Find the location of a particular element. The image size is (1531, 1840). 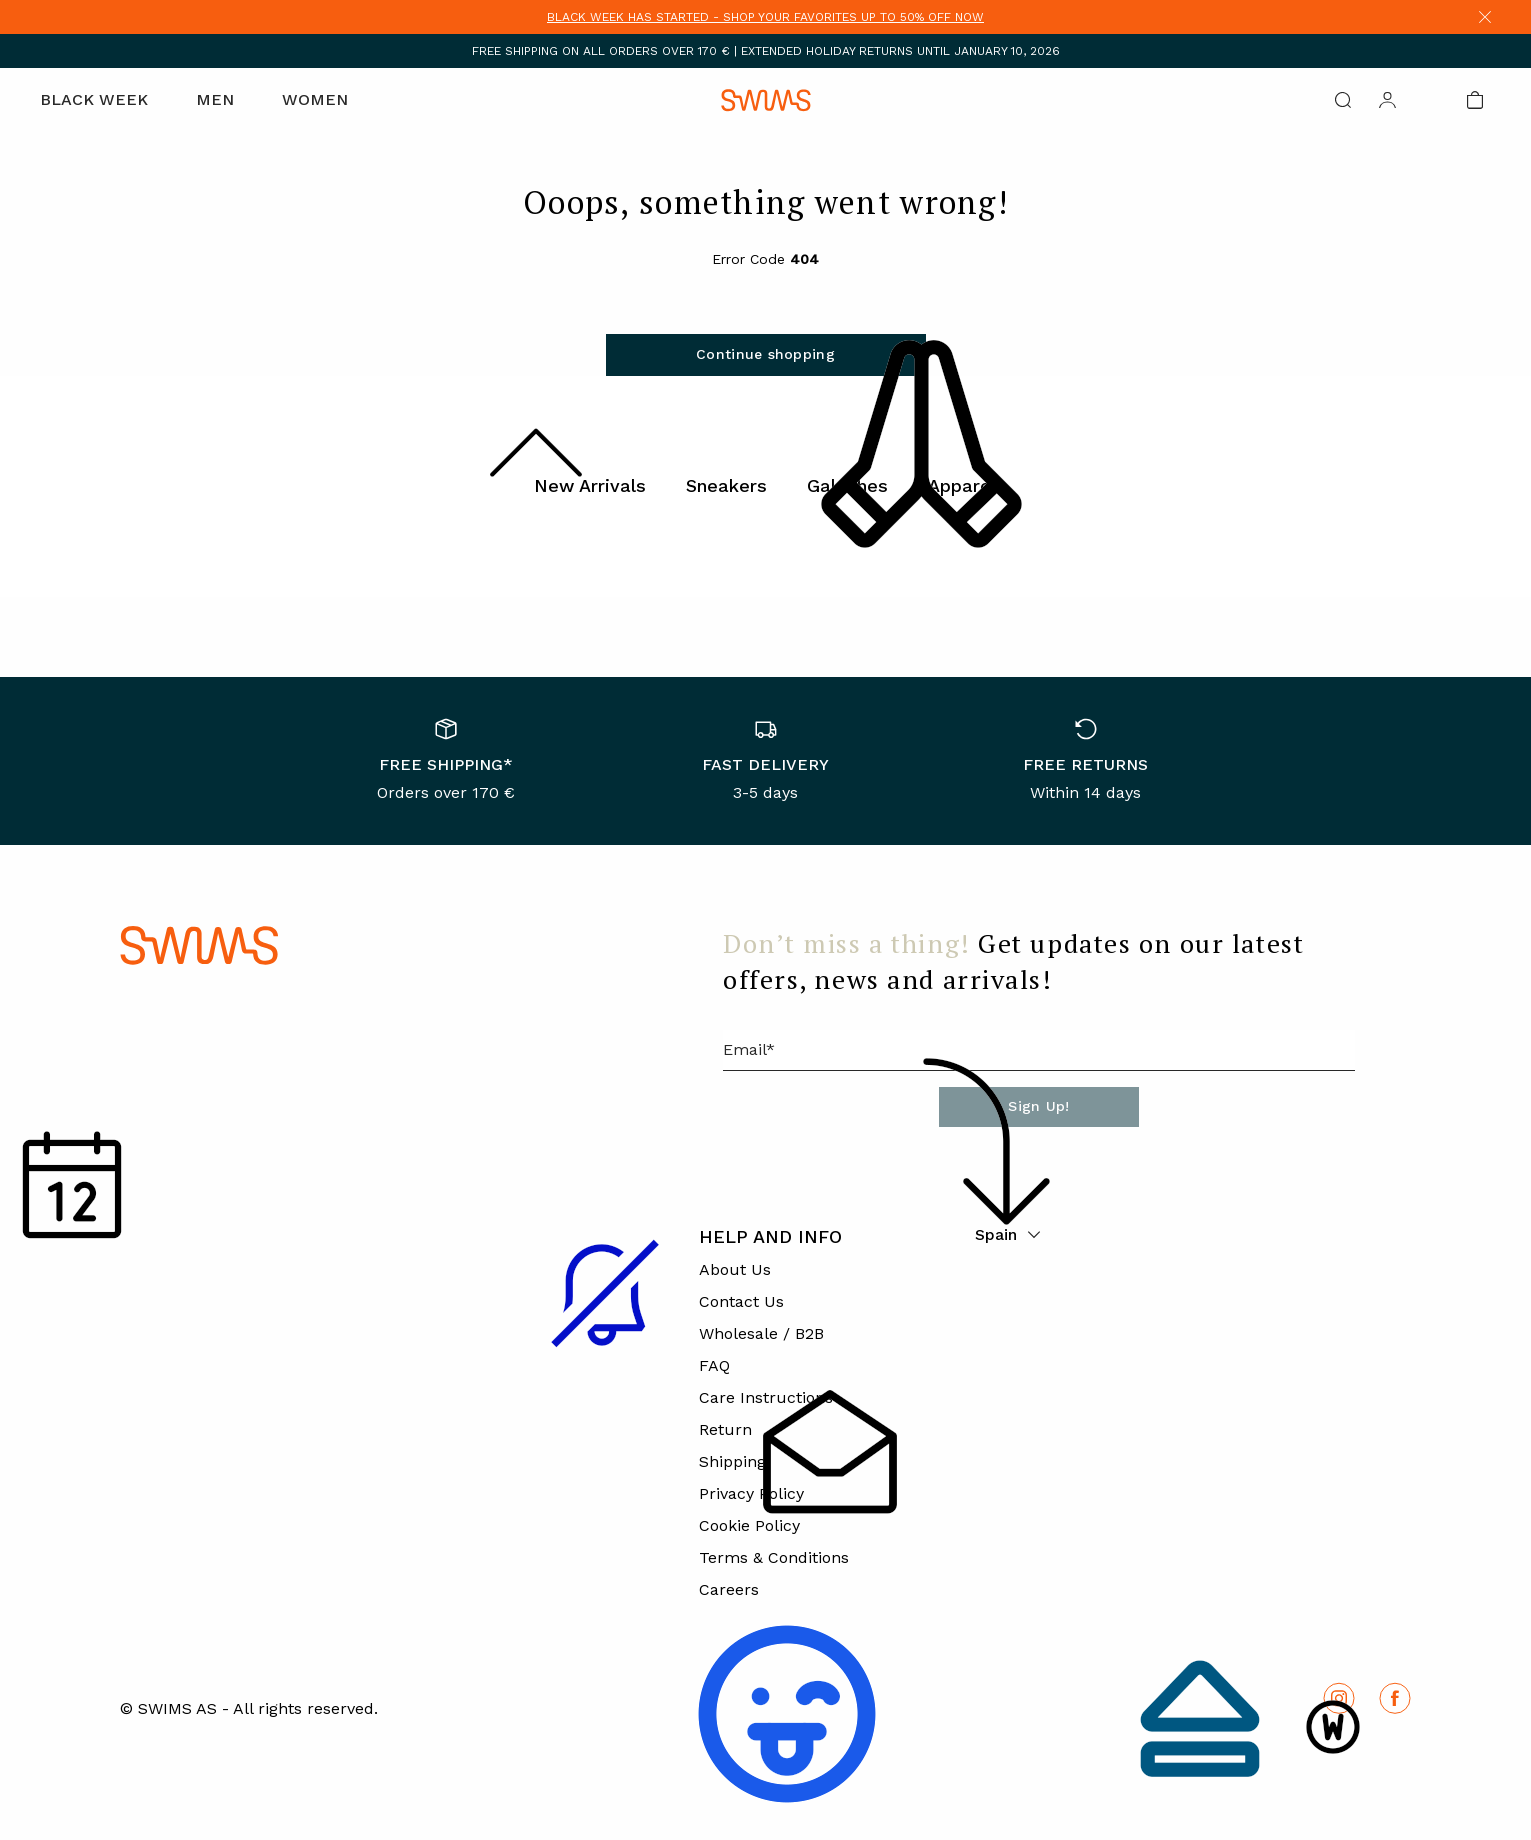

eject media or removable device is located at coordinates (1200, 1727).